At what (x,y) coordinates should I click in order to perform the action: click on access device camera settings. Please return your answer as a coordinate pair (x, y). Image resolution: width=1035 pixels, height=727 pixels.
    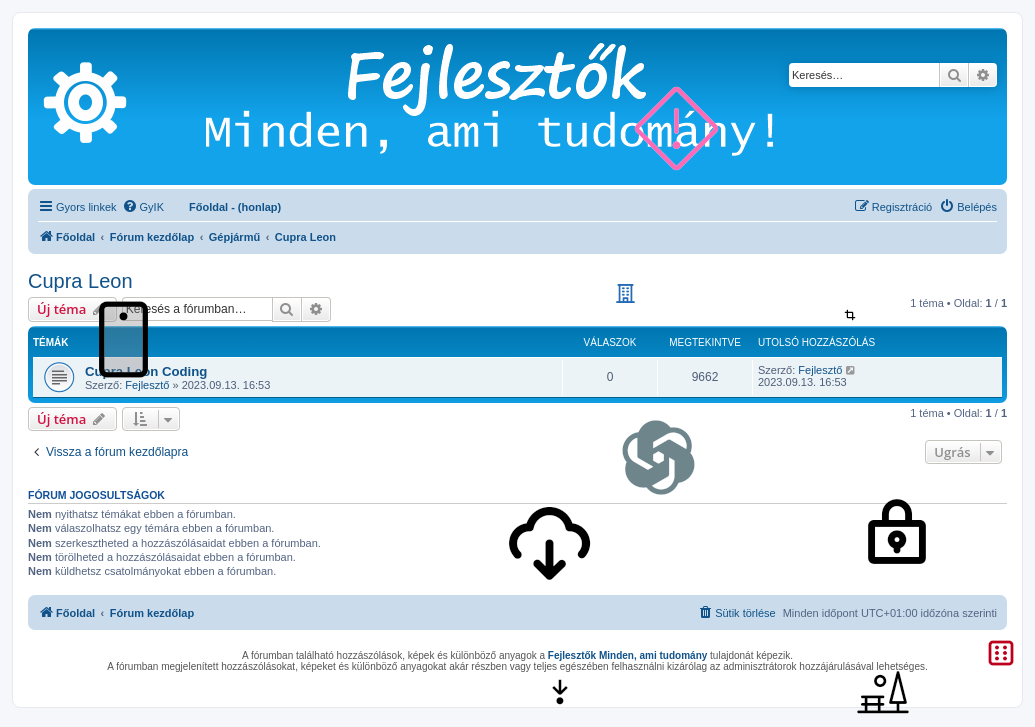
    Looking at the image, I should click on (123, 339).